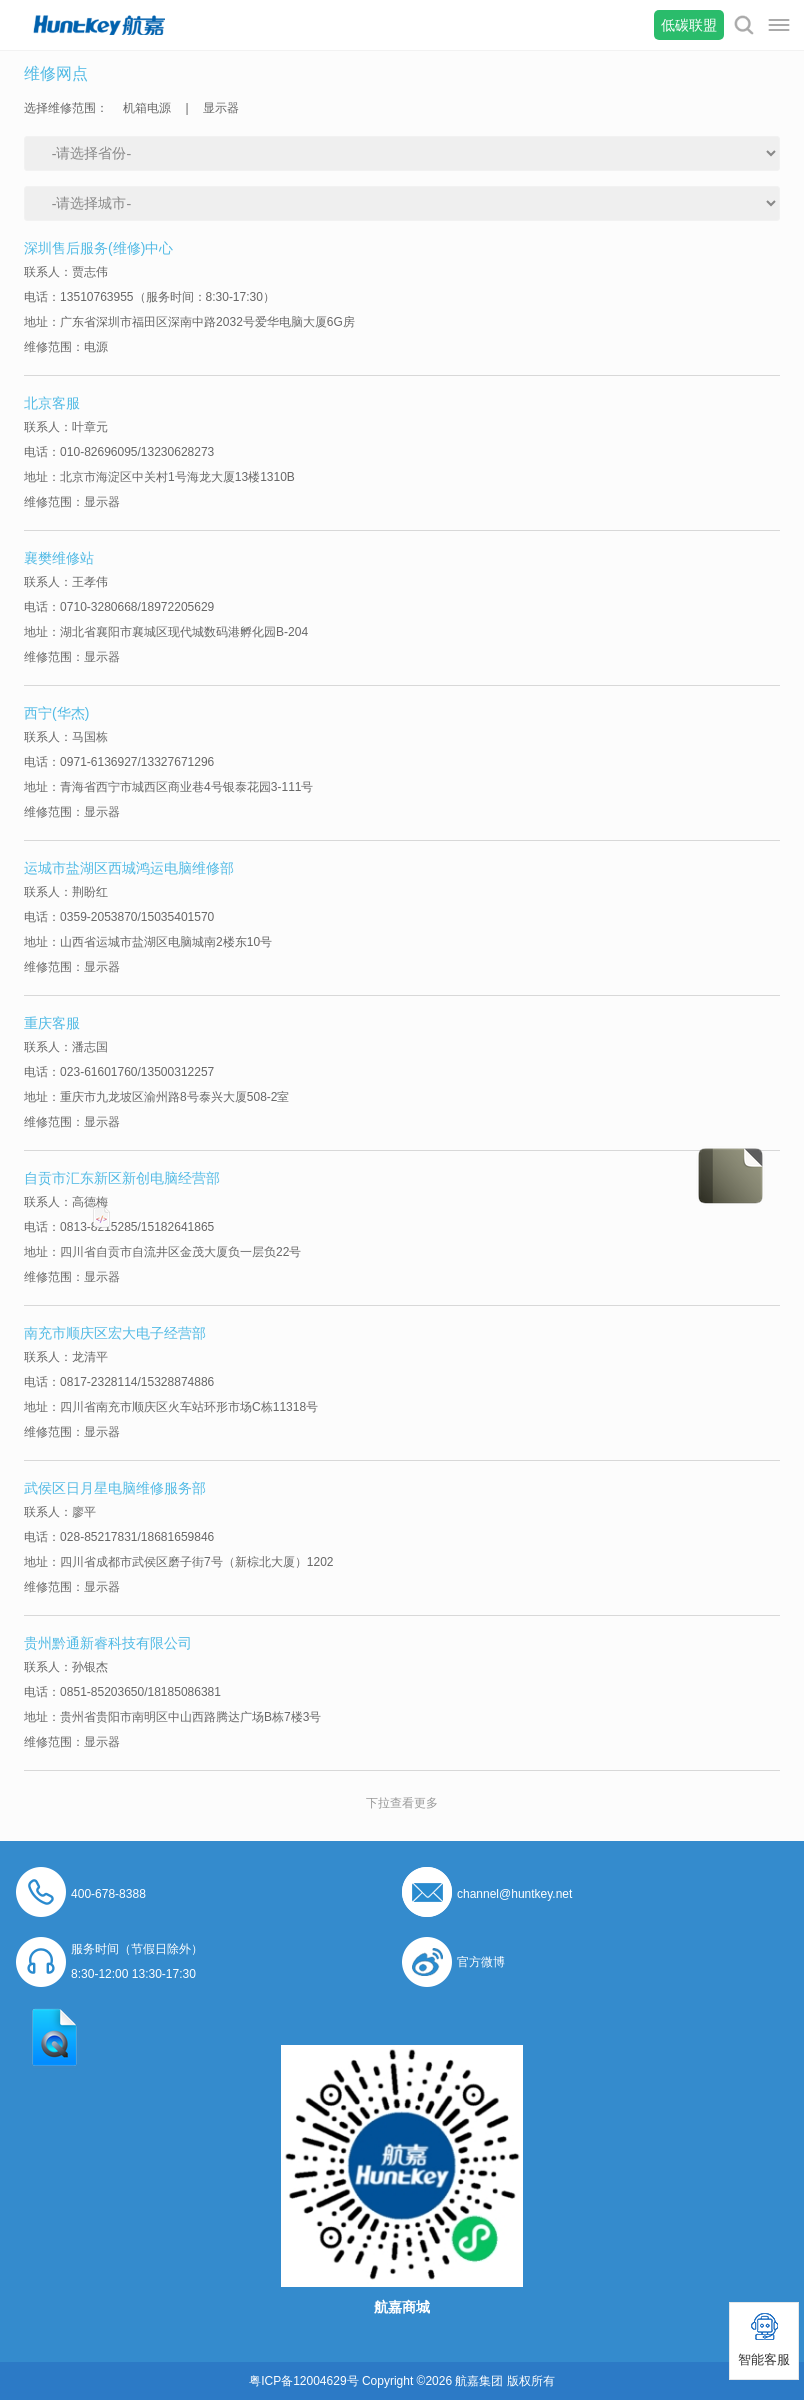 This screenshot has width=804, height=2400. Describe the element at coordinates (54, 2038) in the screenshot. I see `a generic video file` at that location.